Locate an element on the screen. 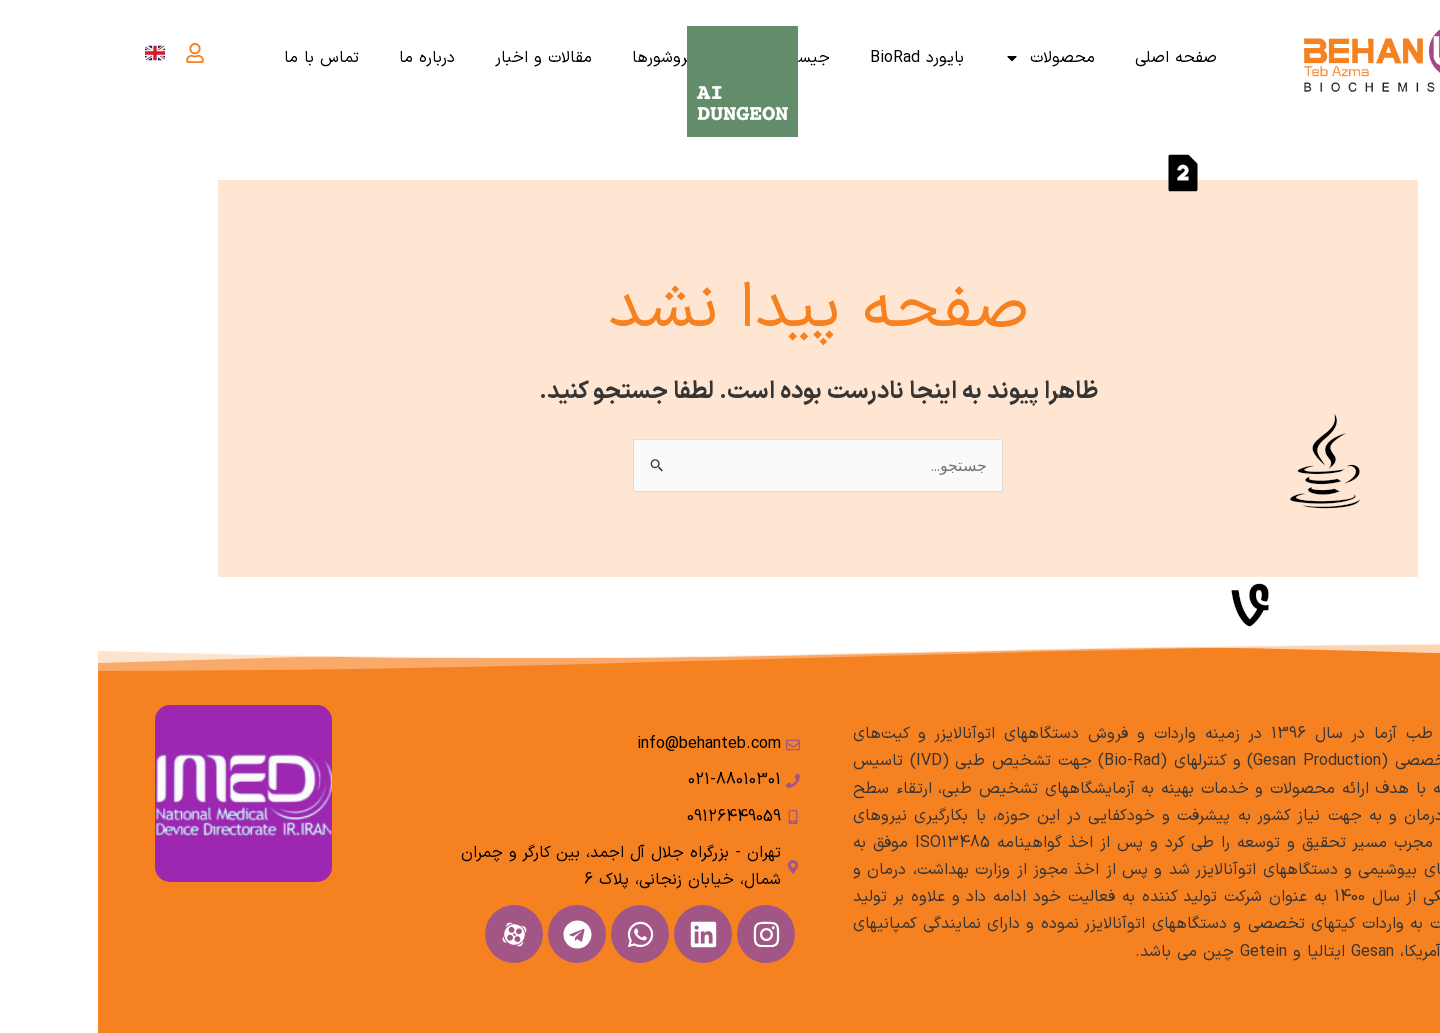 The width and height of the screenshot is (1440, 1033). java programming language logo is located at coordinates (1325, 461).